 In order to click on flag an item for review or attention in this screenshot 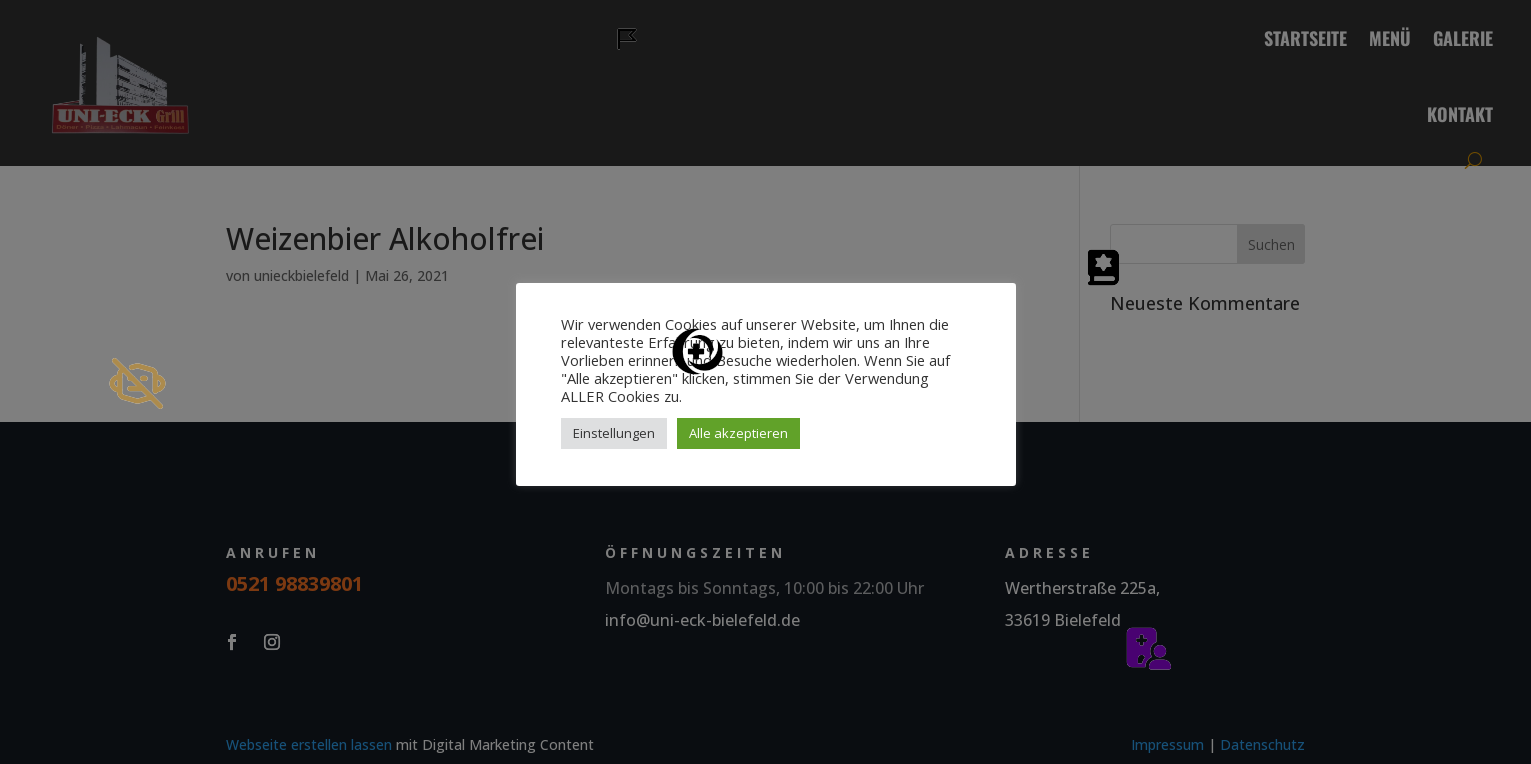, I will do `click(627, 38)`.